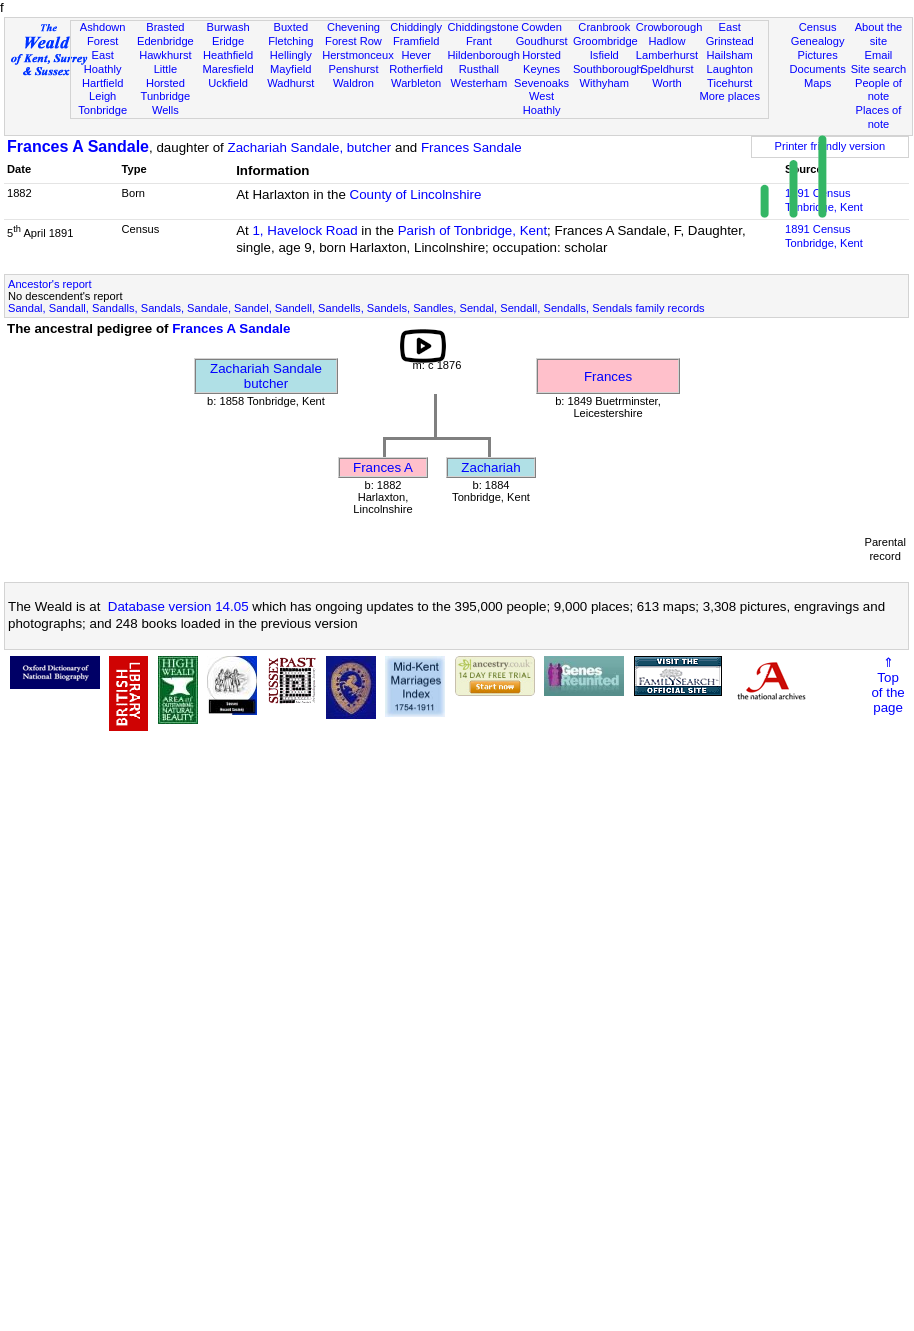  What do you see at coordinates (793, 176) in the screenshot?
I see `view growth or progress statistics` at bounding box center [793, 176].